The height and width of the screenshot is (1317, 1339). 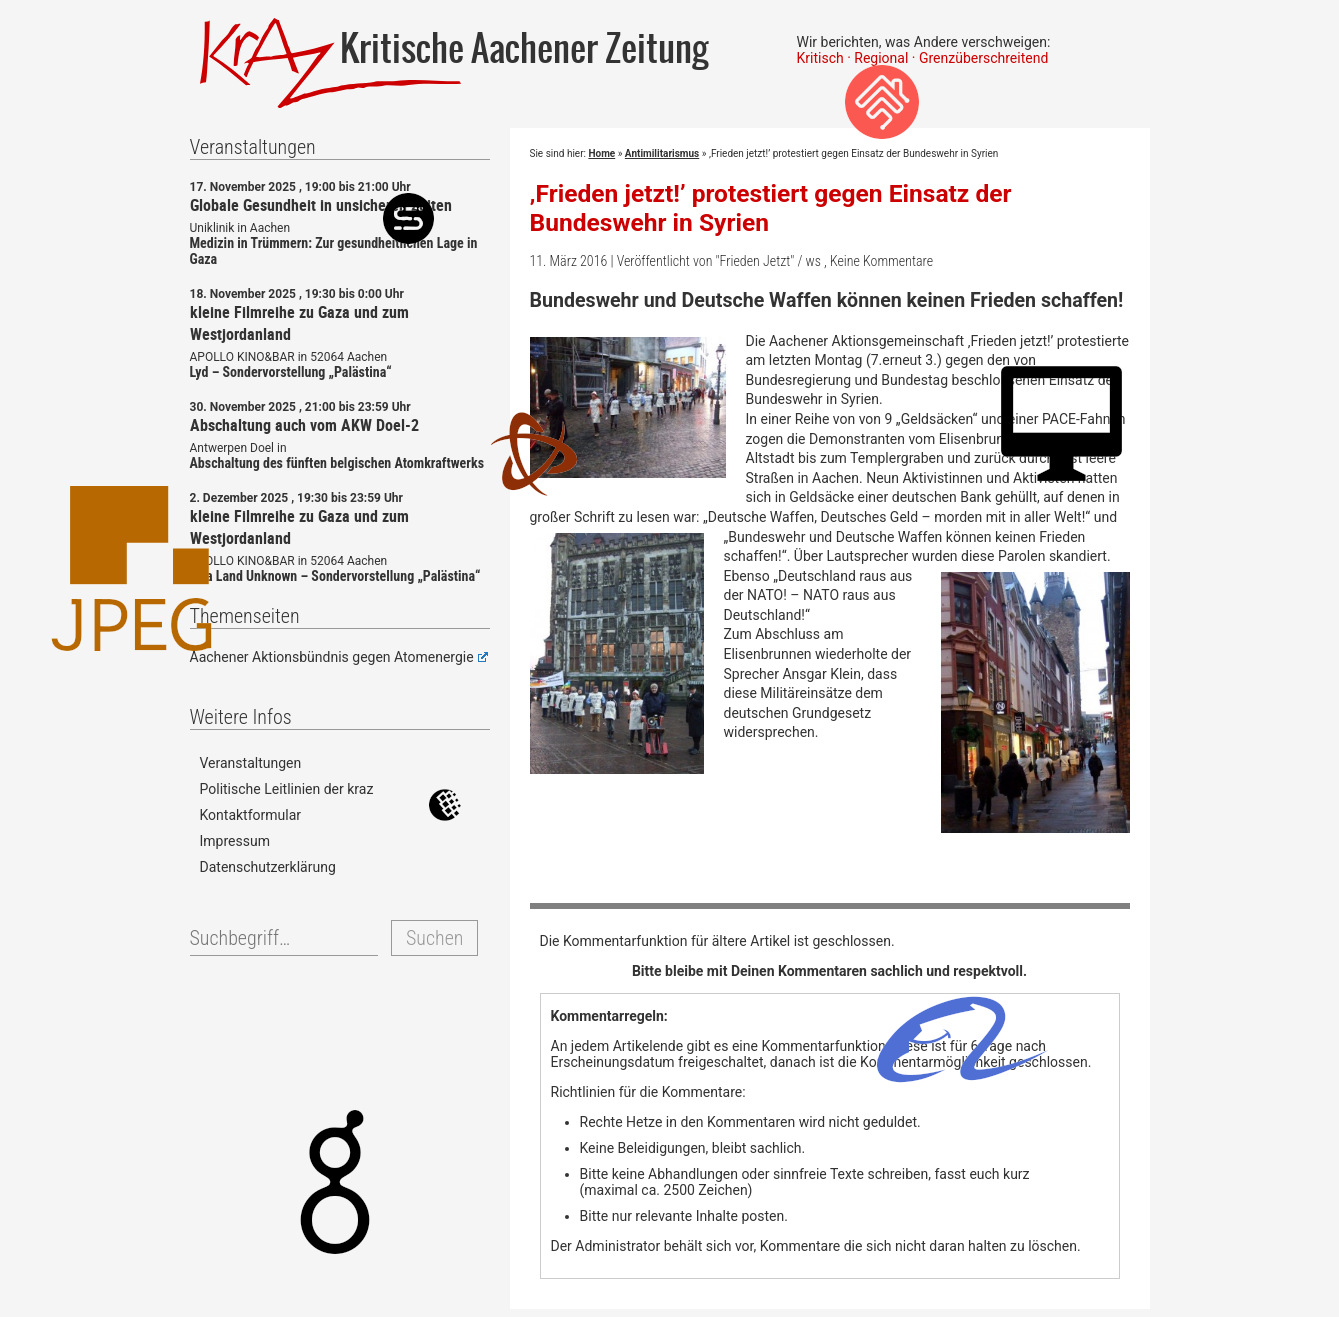 What do you see at coordinates (534, 454) in the screenshot?
I see `launch Battle.net gaming client` at bounding box center [534, 454].